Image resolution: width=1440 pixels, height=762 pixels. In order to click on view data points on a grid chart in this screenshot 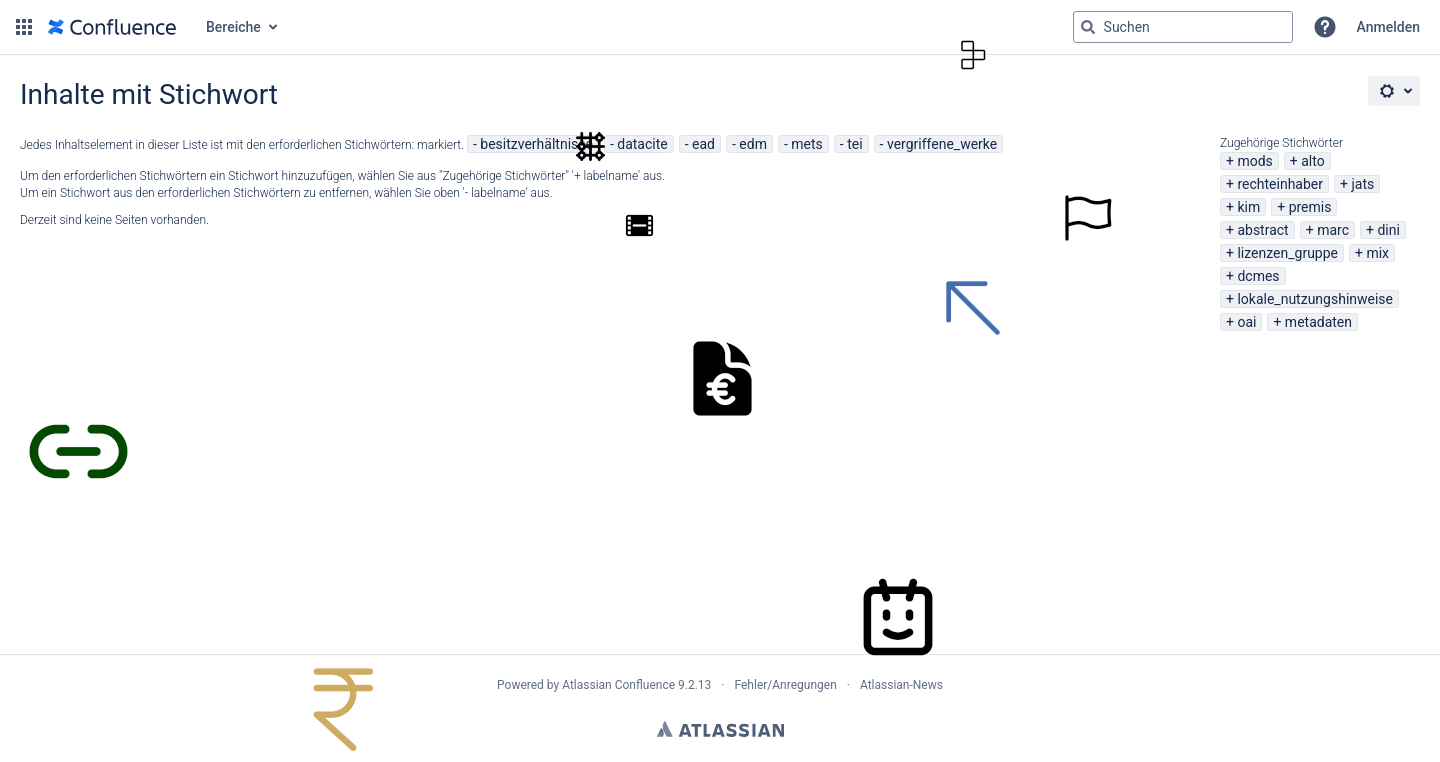, I will do `click(590, 146)`.